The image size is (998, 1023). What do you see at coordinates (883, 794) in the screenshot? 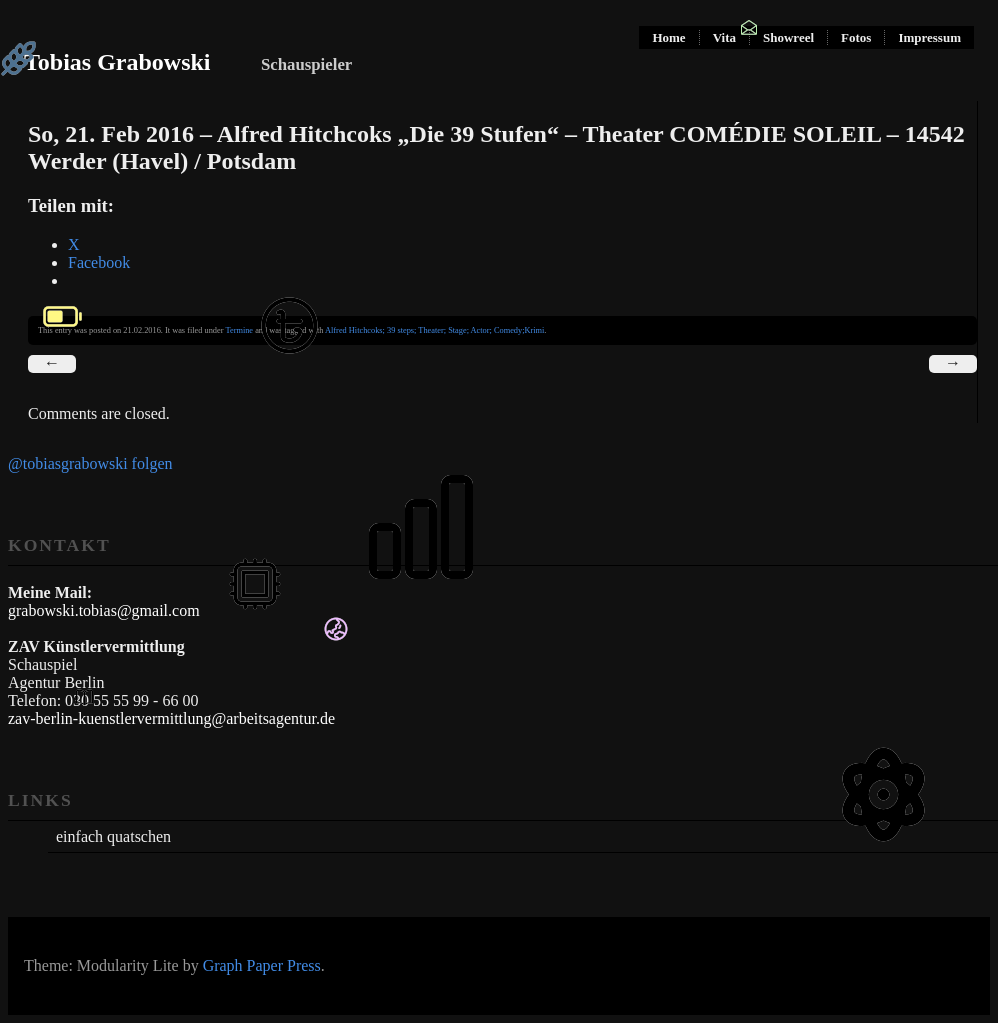
I see `access science or chemistry features` at bounding box center [883, 794].